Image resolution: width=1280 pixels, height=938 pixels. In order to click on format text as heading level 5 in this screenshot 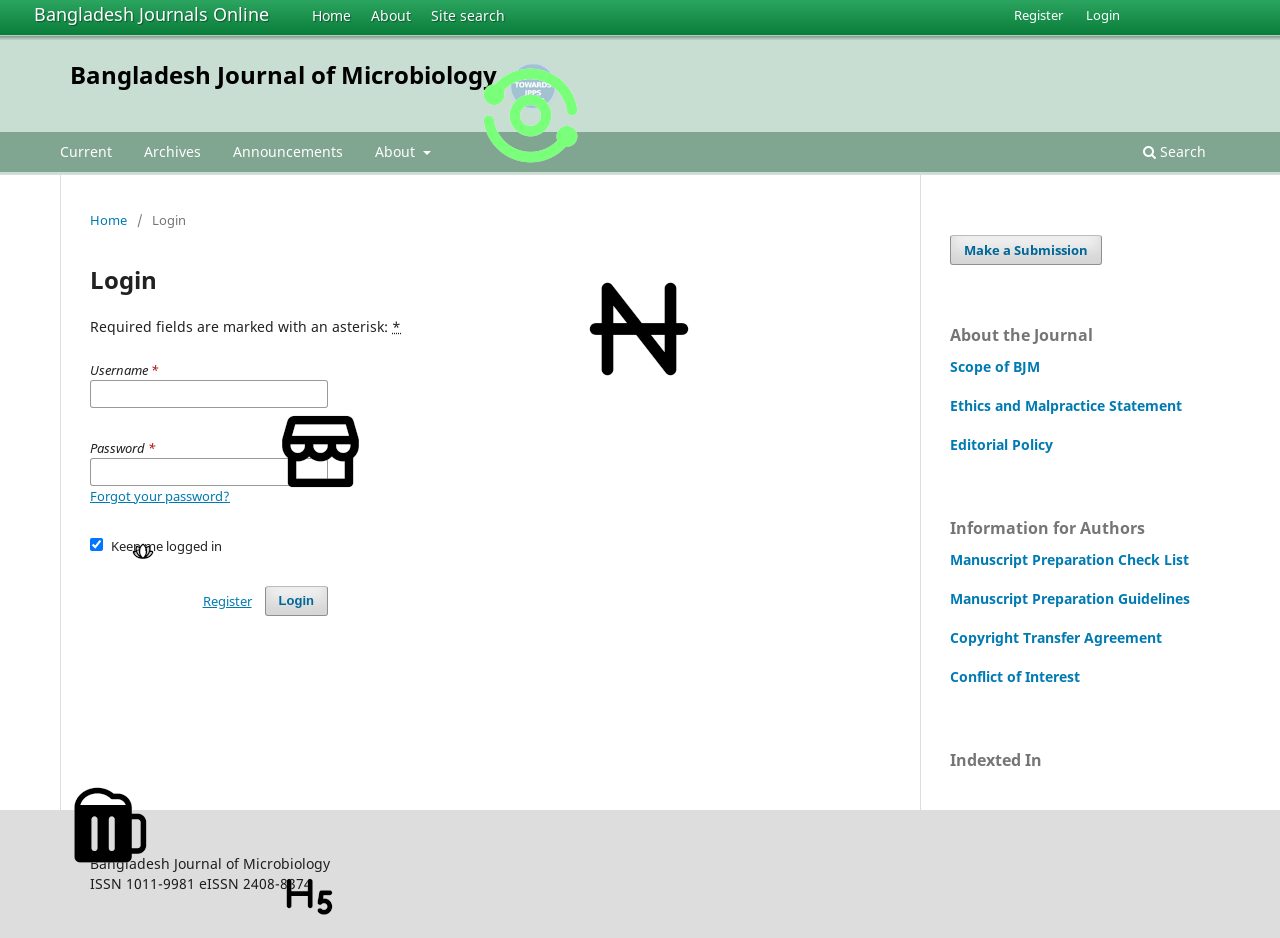, I will do `click(307, 896)`.